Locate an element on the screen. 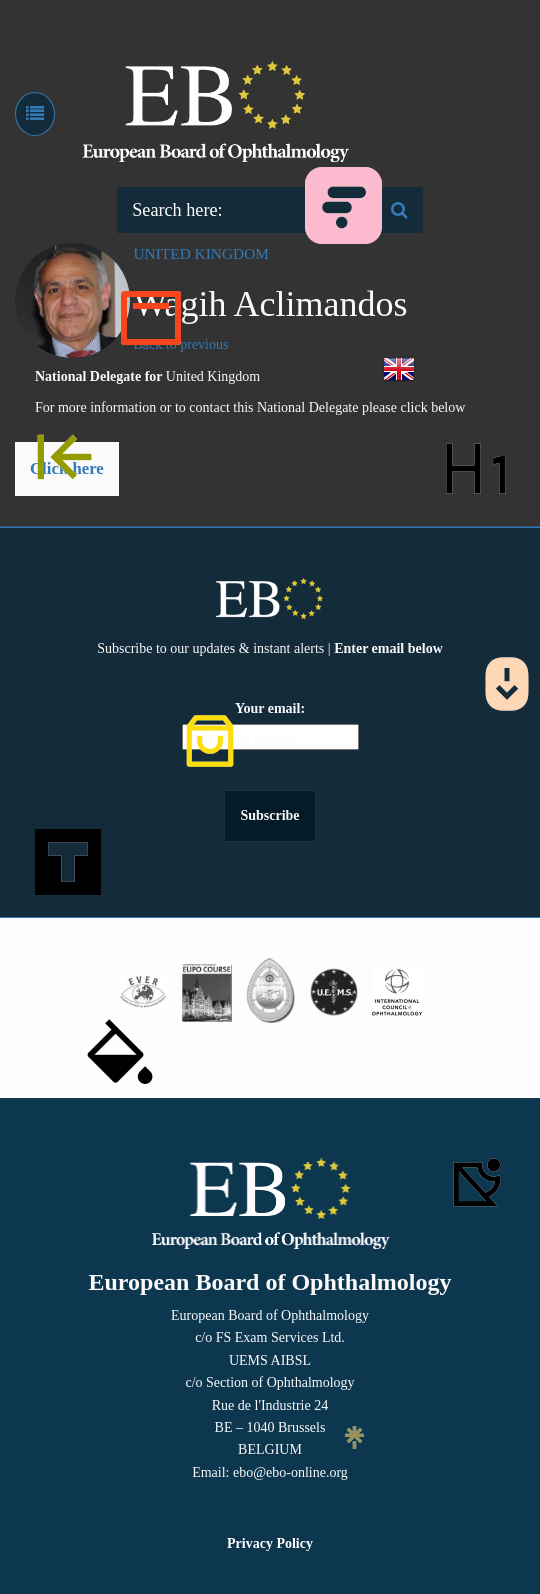 This screenshot has height=1594, width=540. view your shopping bag is located at coordinates (210, 741).